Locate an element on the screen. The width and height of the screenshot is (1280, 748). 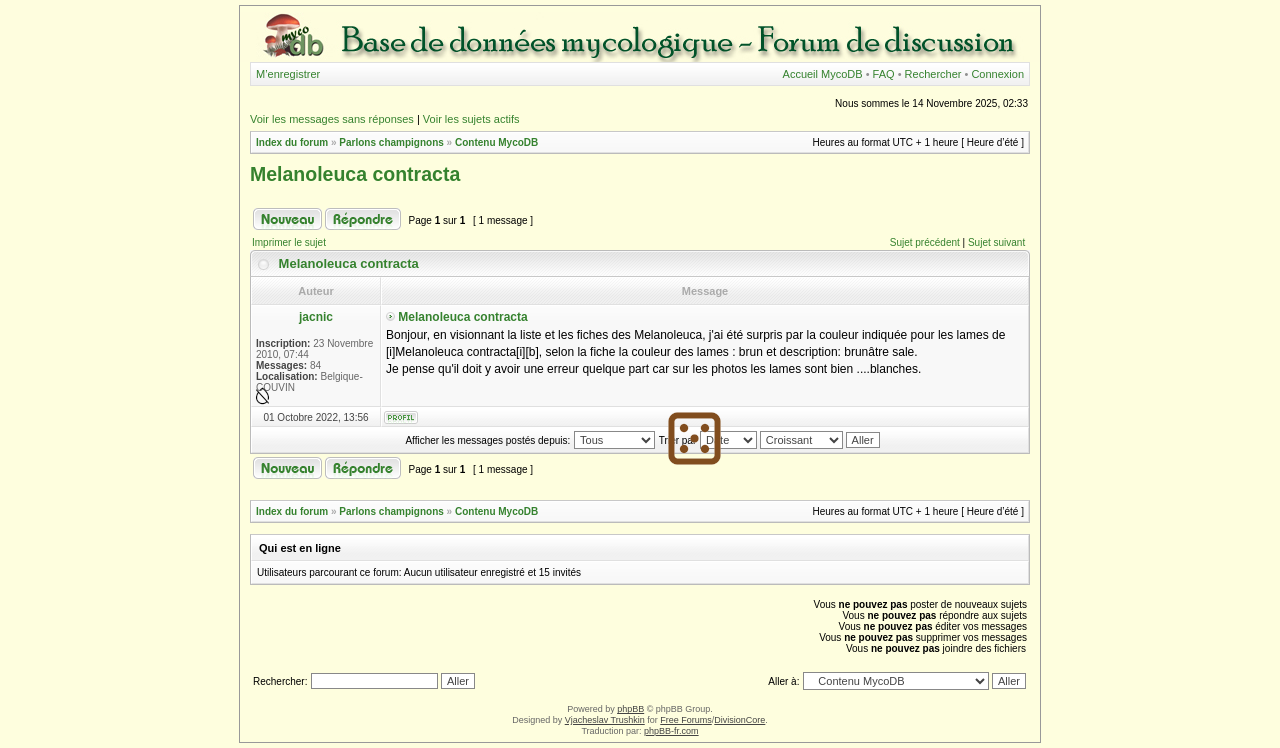
disable water or liquid detection is located at coordinates (262, 396).